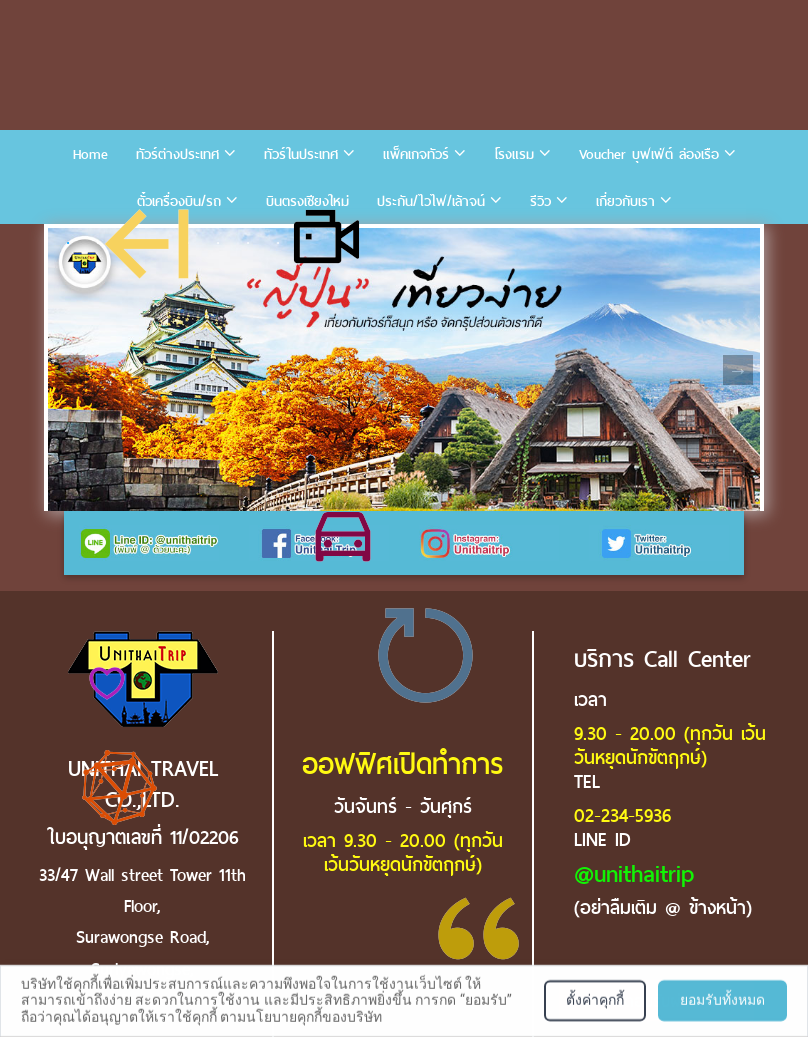  Describe the element at coordinates (479, 930) in the screenshot. I see `insert a block quote` at that location.